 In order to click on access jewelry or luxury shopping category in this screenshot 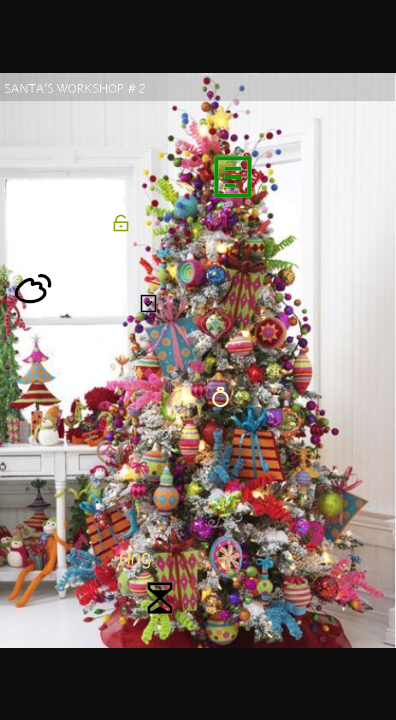, I will do `click(220, 397)`.